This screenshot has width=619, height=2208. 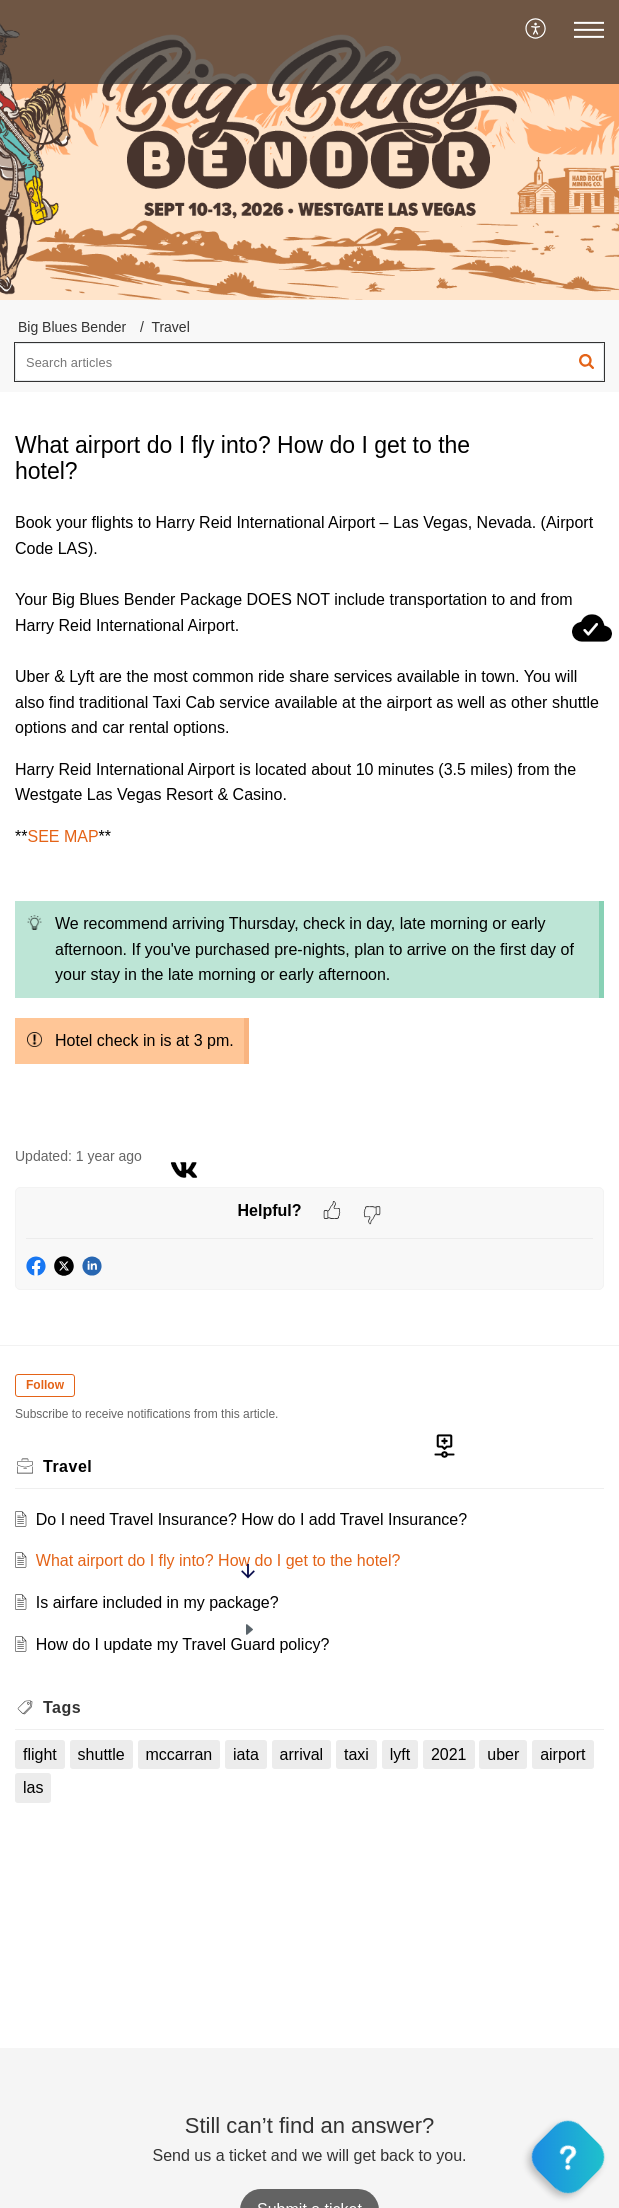 What do you see at coordinates (249, 1629) in the screenshot?
I see `play media or start playback` at bounding box center [249, 1629].